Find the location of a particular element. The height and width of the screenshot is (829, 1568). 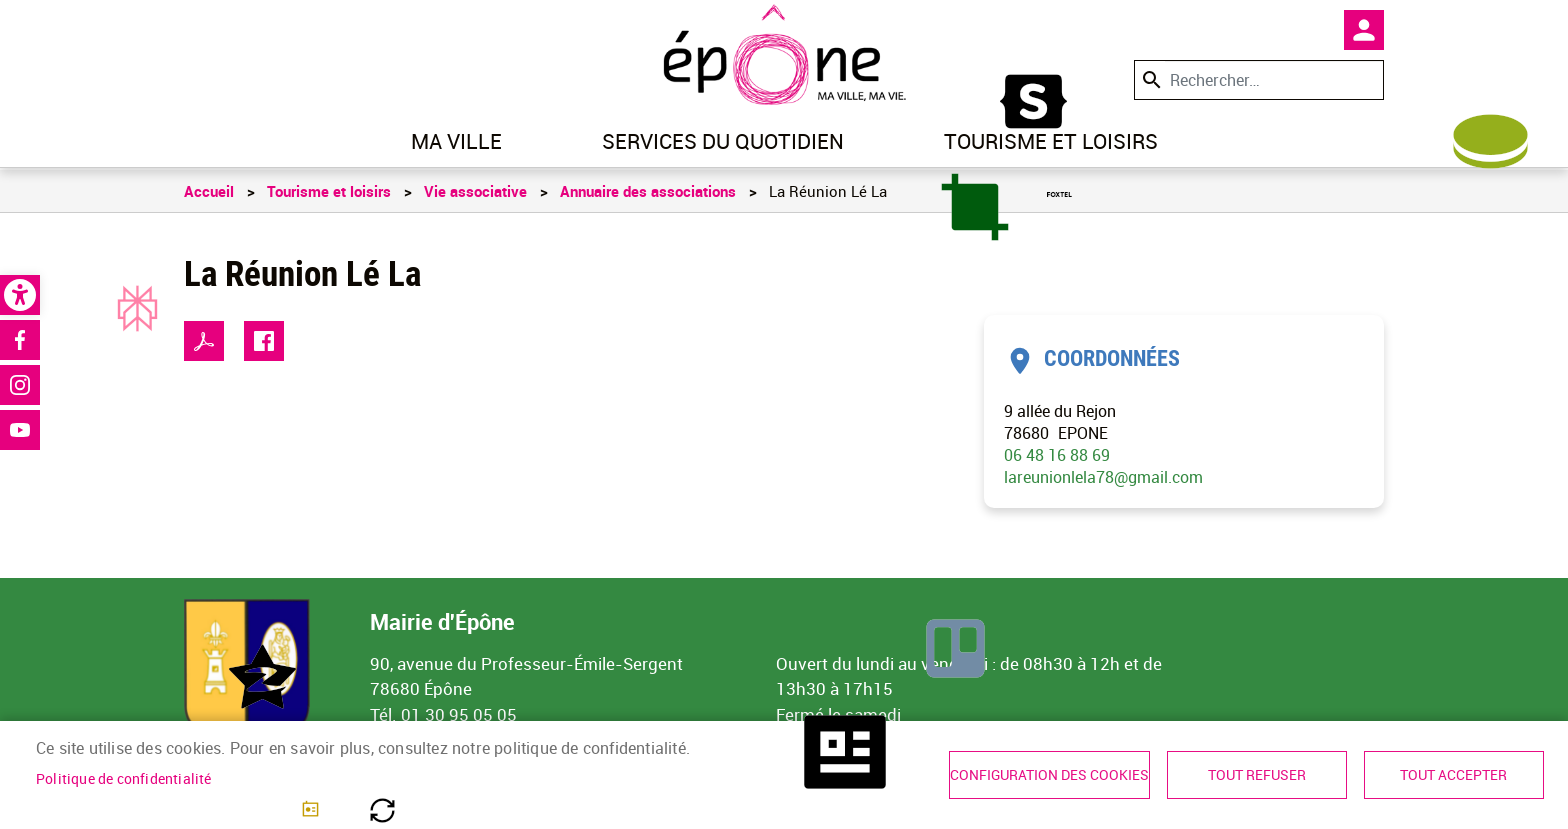

open Qzone social network is located at coordinates (262, 676).